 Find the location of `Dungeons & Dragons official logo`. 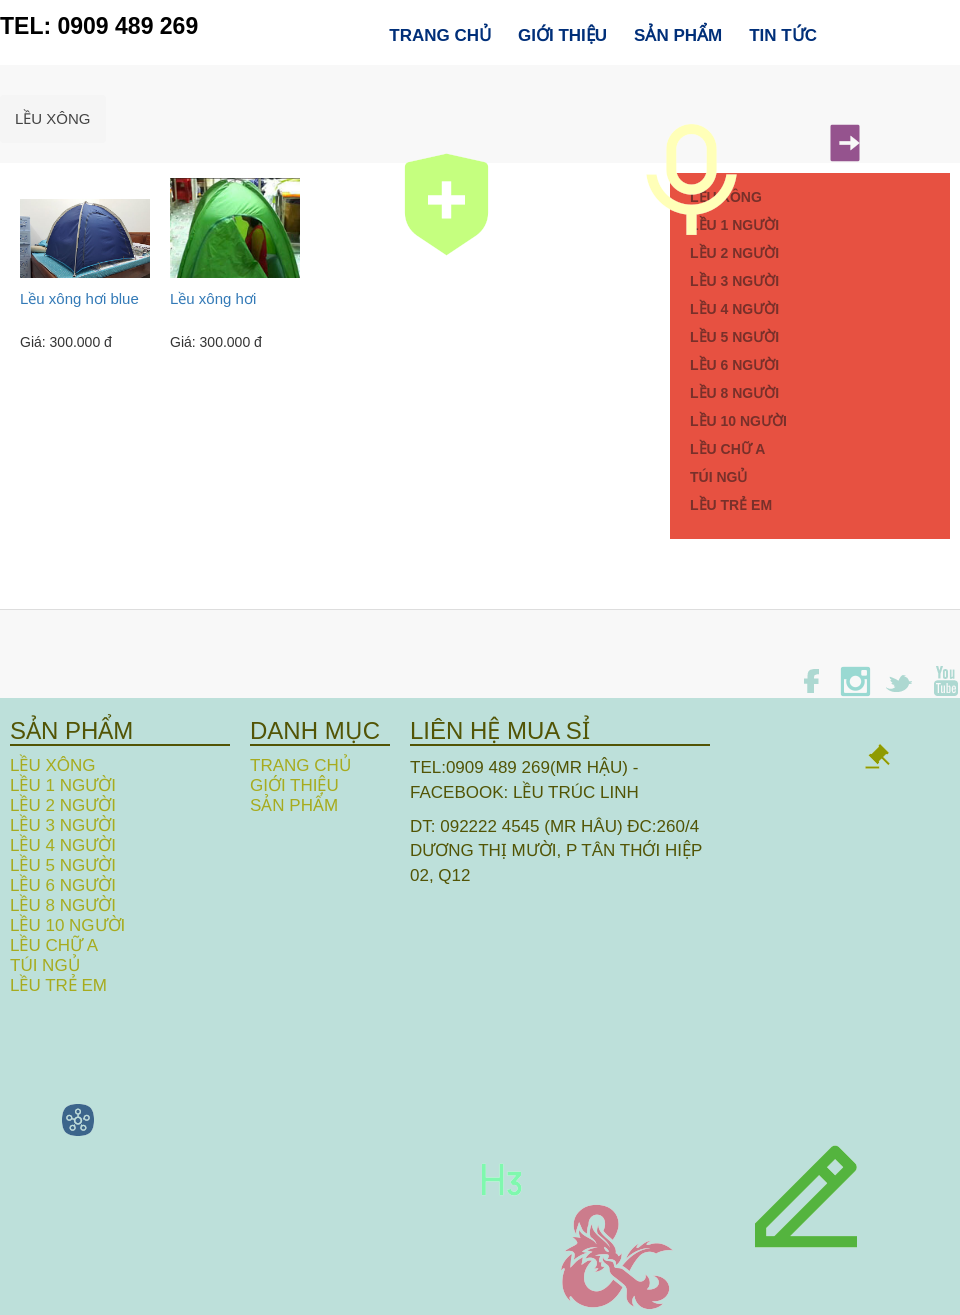

Dungeons & Dragons official logo is located at coordinates (617, 1257).